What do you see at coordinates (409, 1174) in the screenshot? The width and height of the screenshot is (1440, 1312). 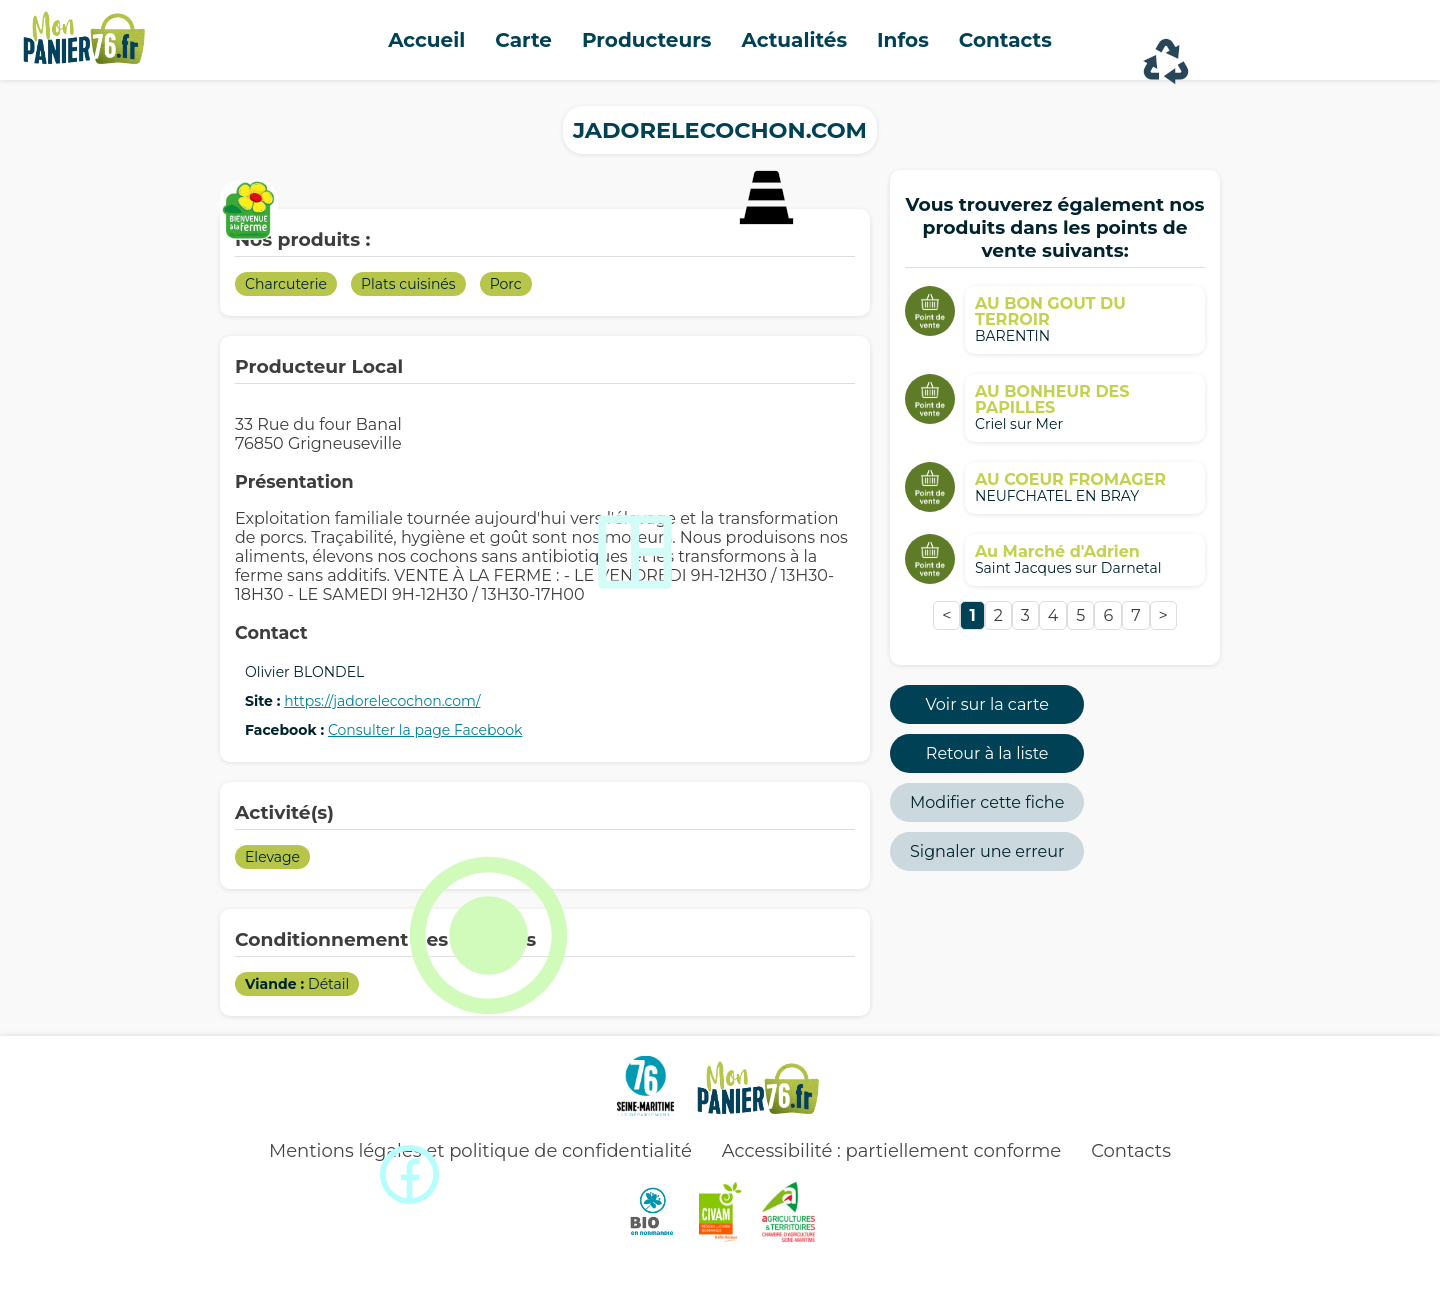 I see `connect with Facebook` at bounding box center [409, 1174].